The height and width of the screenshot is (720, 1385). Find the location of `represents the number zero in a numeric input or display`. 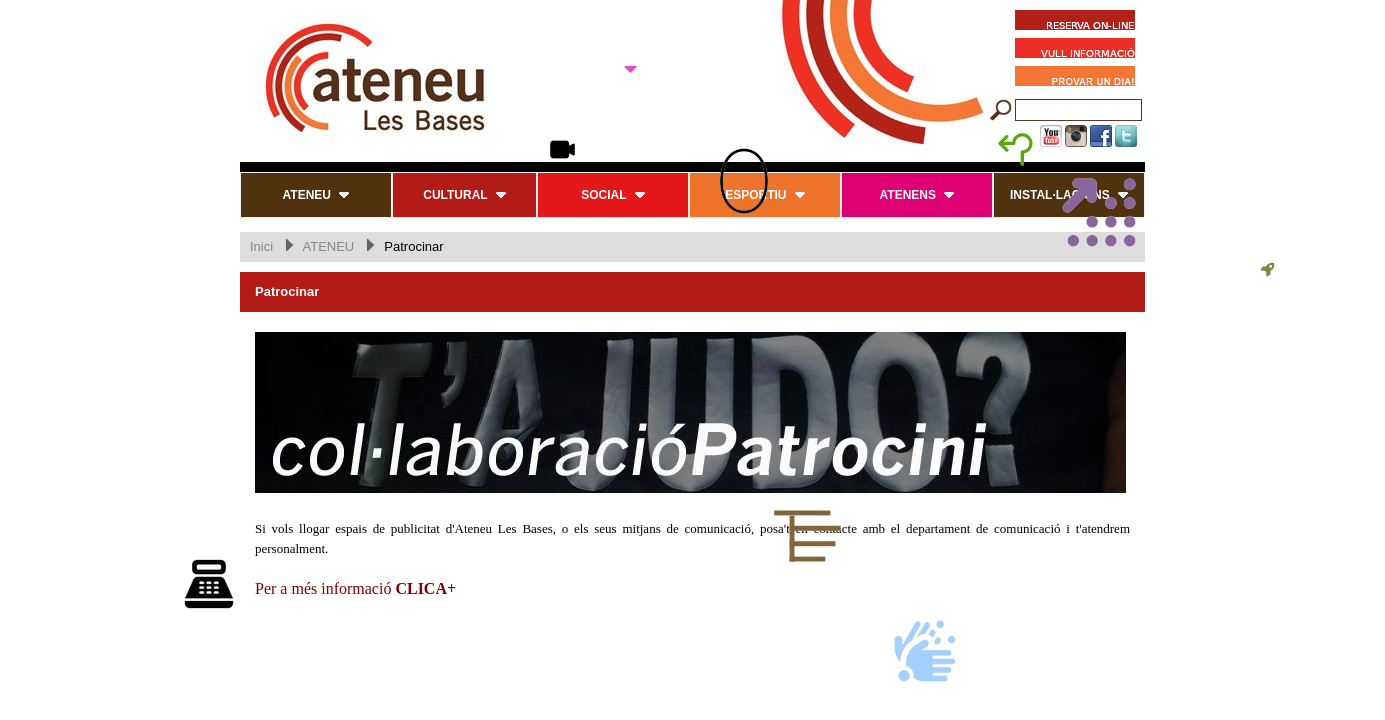

represents the number zero in a numeric input or display is located at coordinates (744, 181).